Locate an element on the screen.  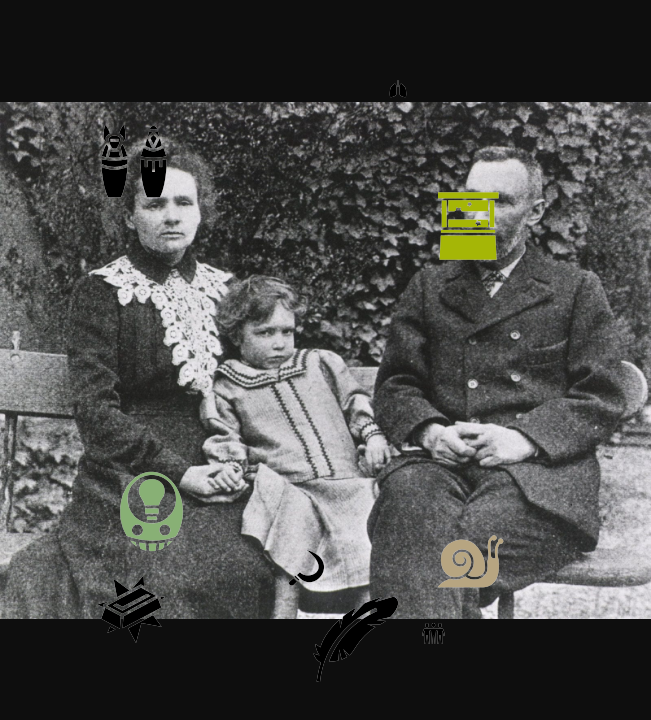
view your friends list is located at coordinates (433, 633).